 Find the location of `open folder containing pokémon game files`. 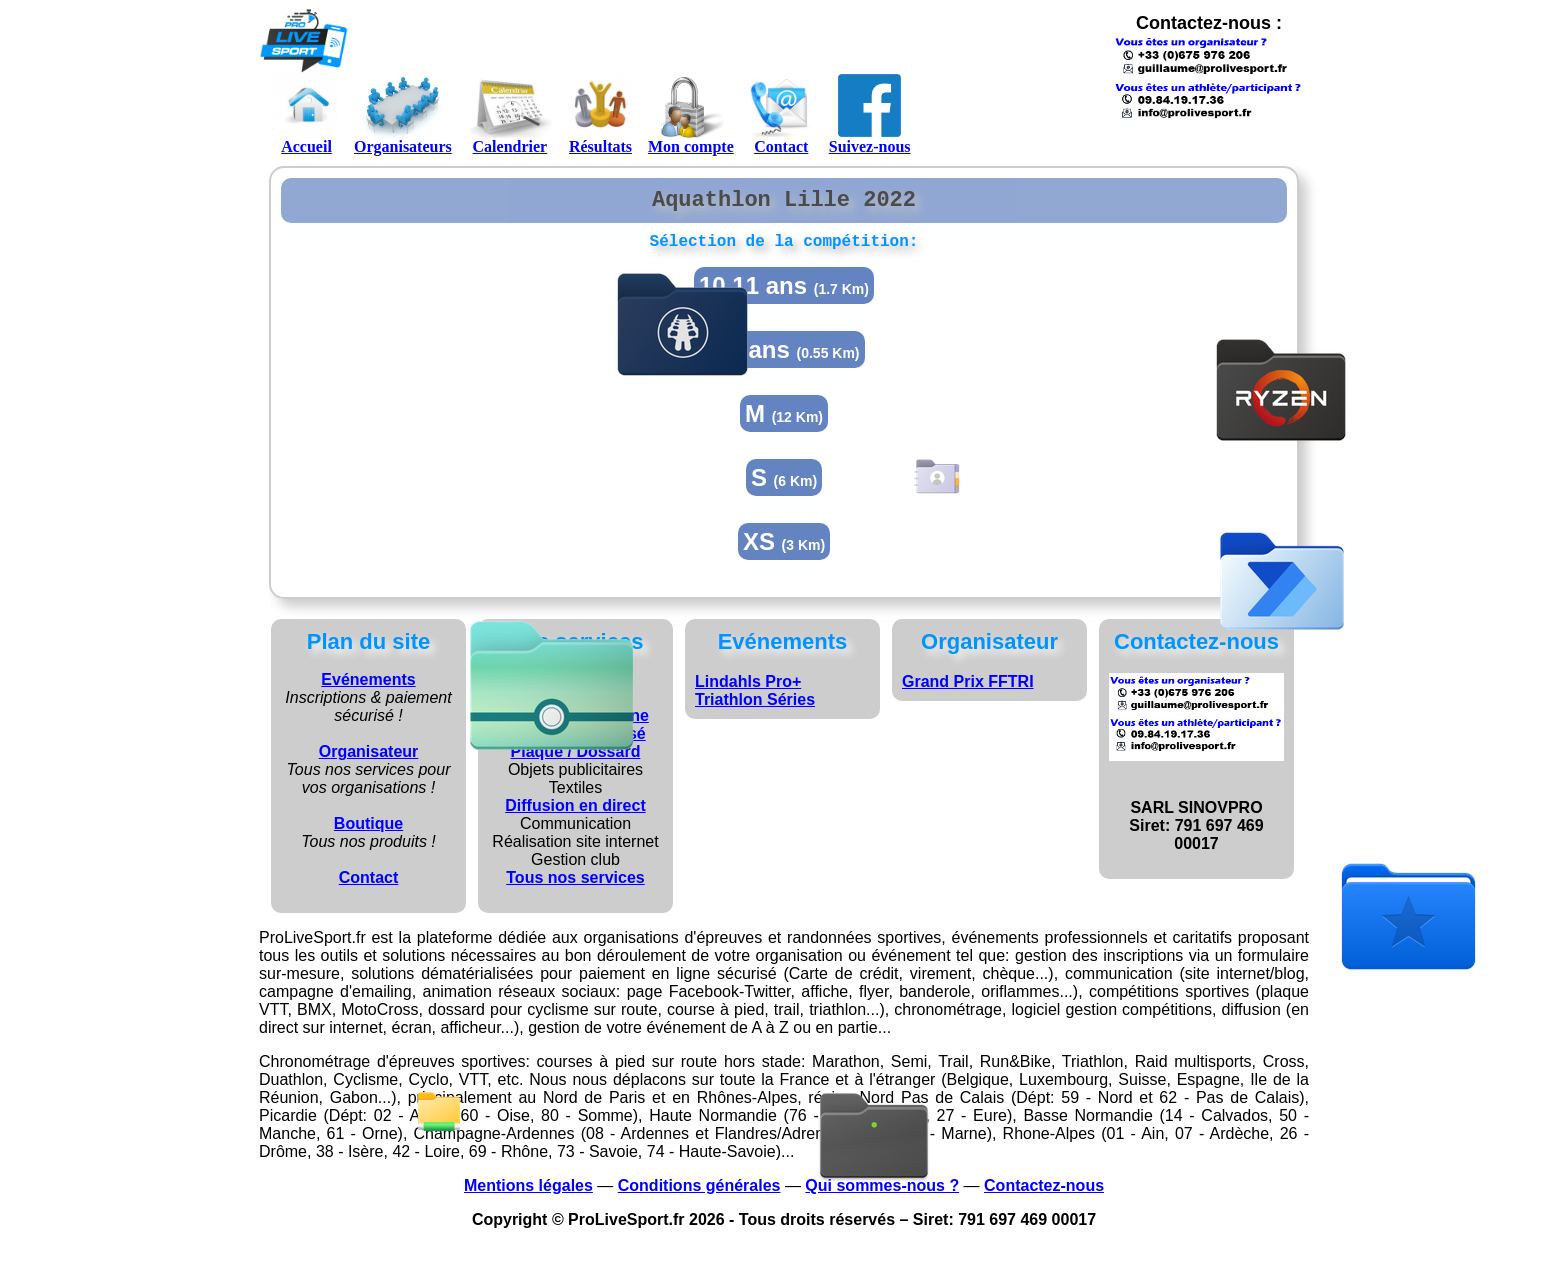

open folder containing pokémon game files is located at coordinates (551, 690).